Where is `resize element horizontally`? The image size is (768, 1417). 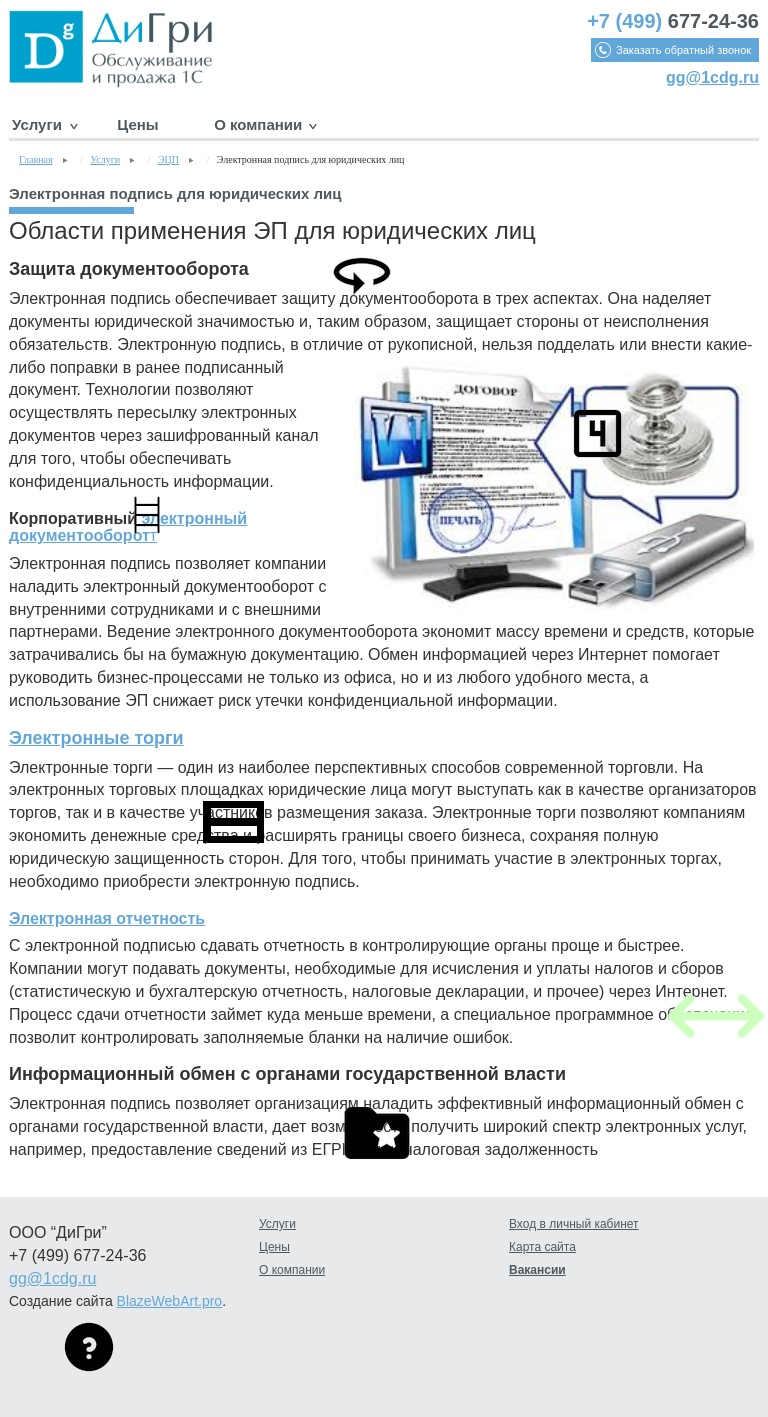 resize element horizontally is located at coordinates (716, 1016).